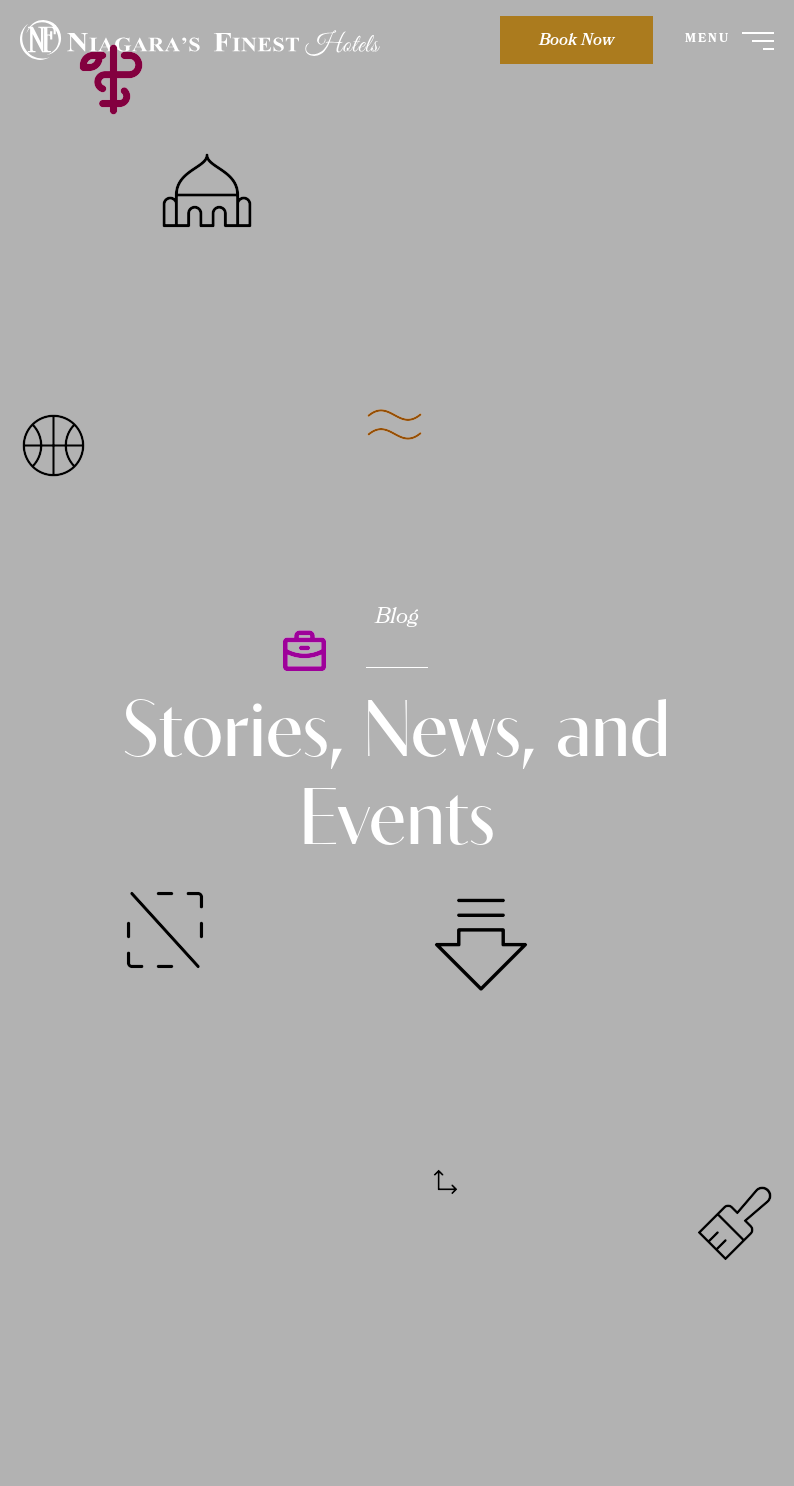 This screenshot has height=1486, width=794. What do you see at coordinates (113, 79) in the screenshot?
I see `access health or medical services` at bounding box center [113, 79].